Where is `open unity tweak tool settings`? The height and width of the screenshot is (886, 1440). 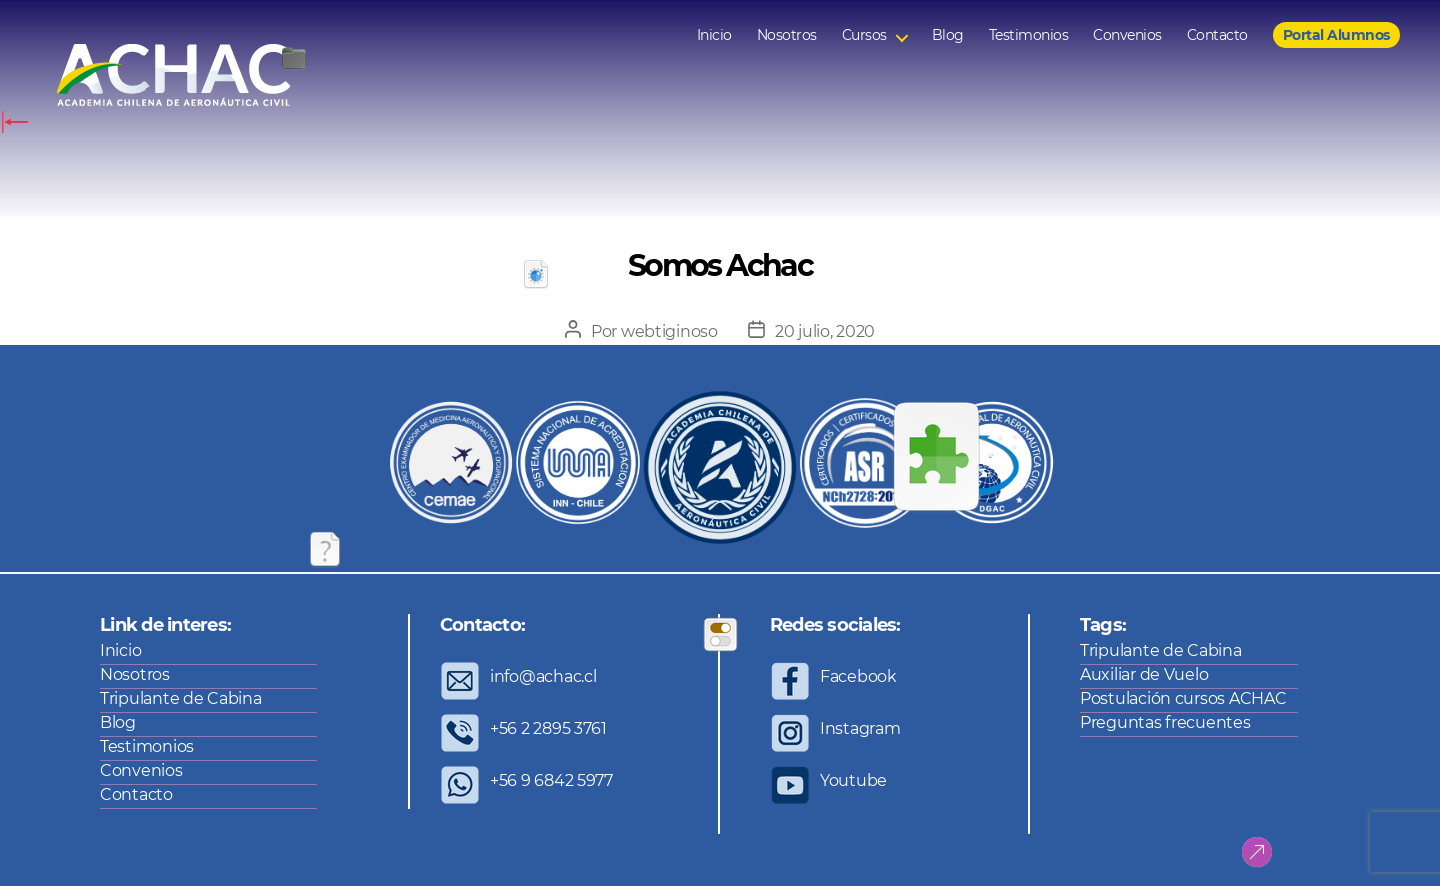
open unity tweak tool settings is located at coordinates (720, 634).